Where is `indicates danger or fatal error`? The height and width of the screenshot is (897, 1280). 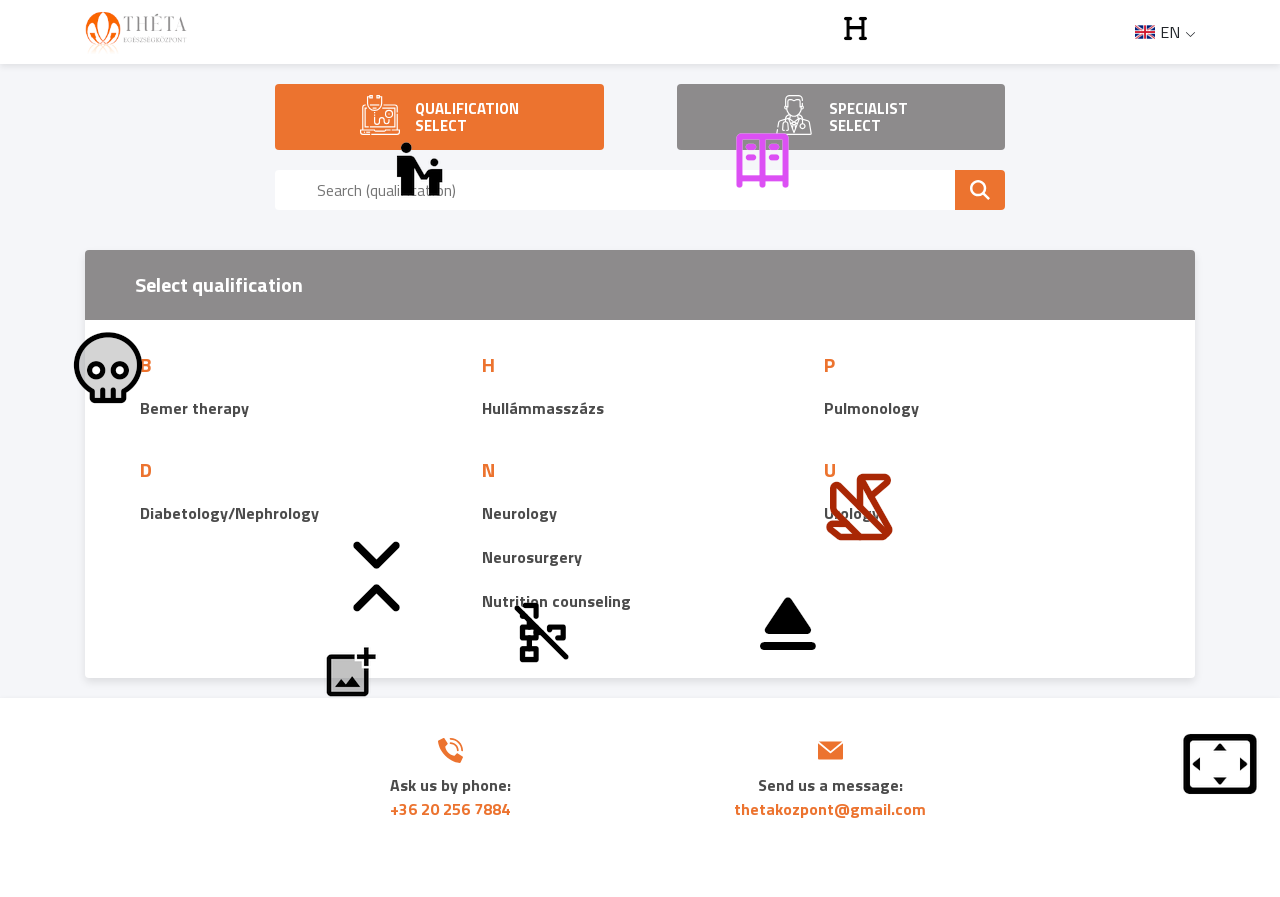
indicates danger or fatal error is located at coordinates (108, 369).